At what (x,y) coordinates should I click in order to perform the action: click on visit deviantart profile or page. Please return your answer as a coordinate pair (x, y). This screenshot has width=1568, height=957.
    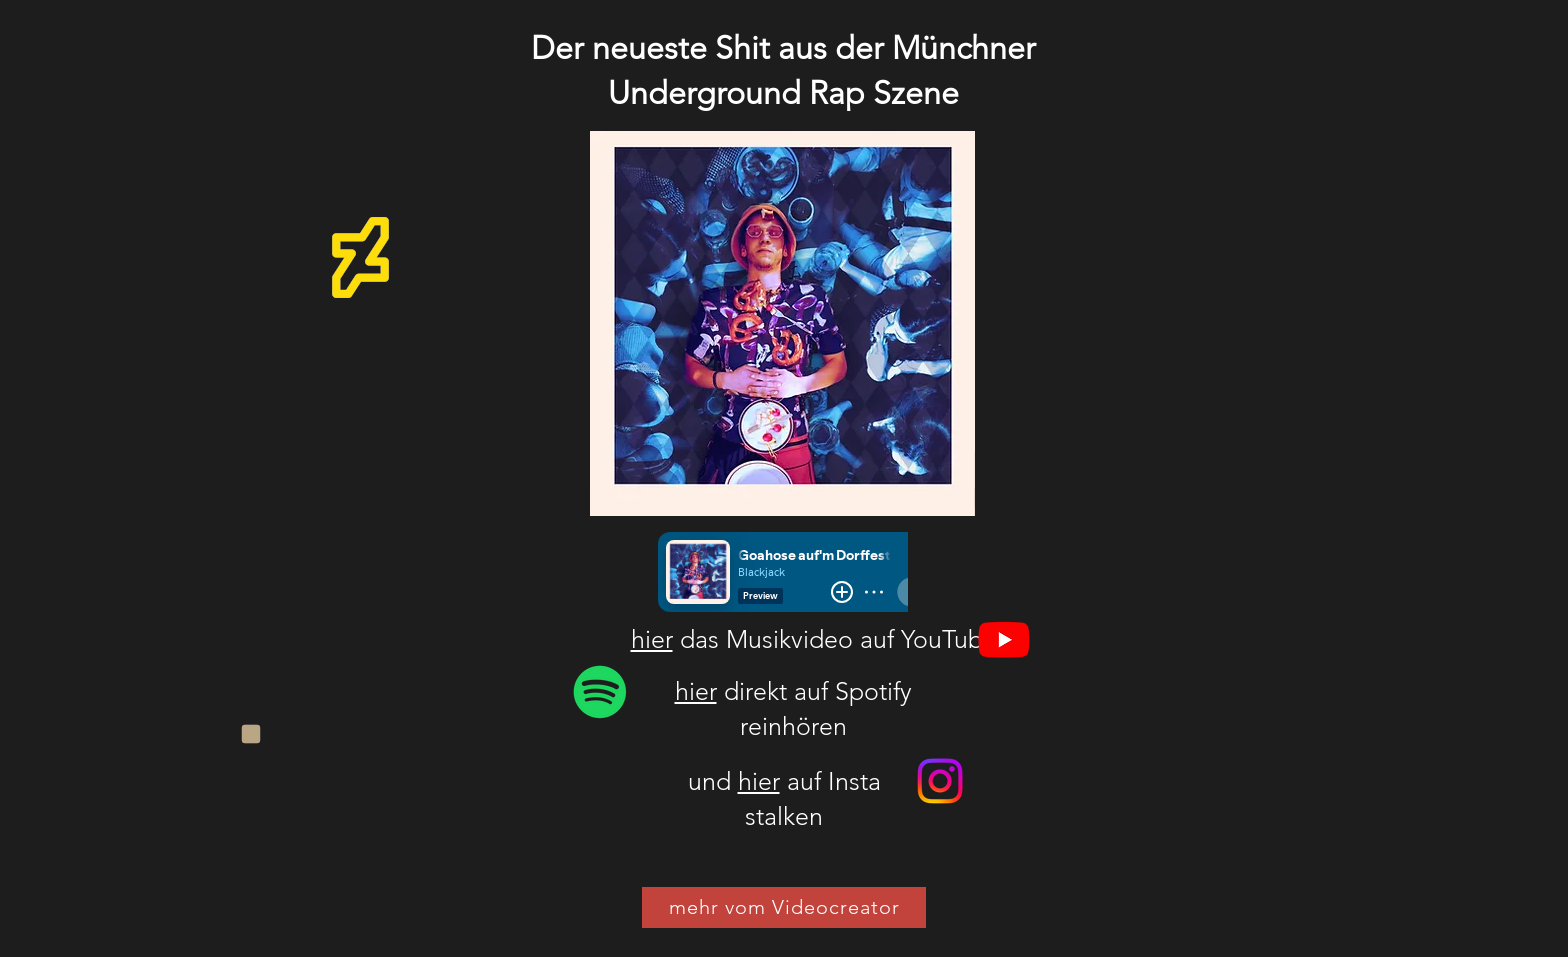
    Looking at the image, I should click on (360, 257).